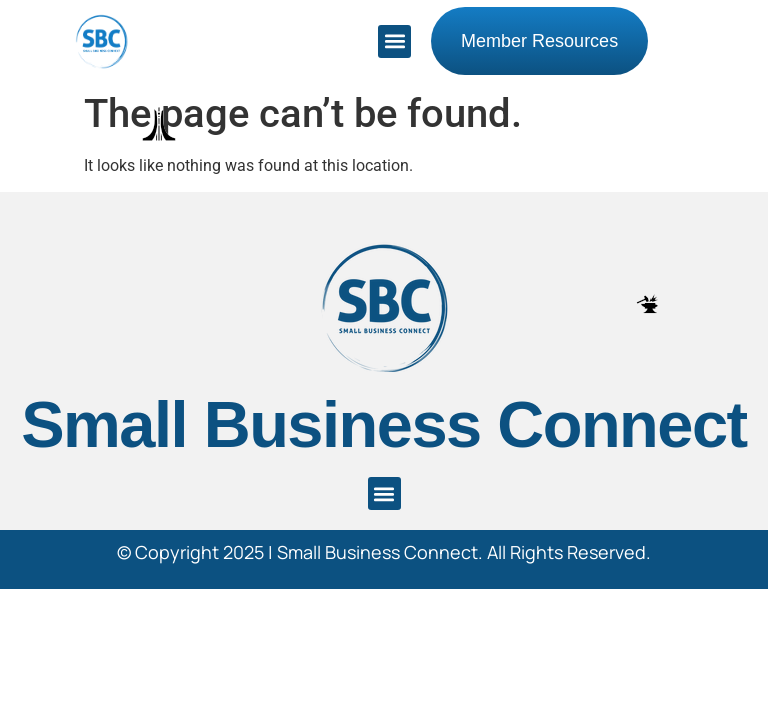 This screenshot has width=768, height=720. What do you see at coordinates (647, 302) in the screenshot?
I see `access the blacksmithing or crafting menu` at bounding box center [647, 302].